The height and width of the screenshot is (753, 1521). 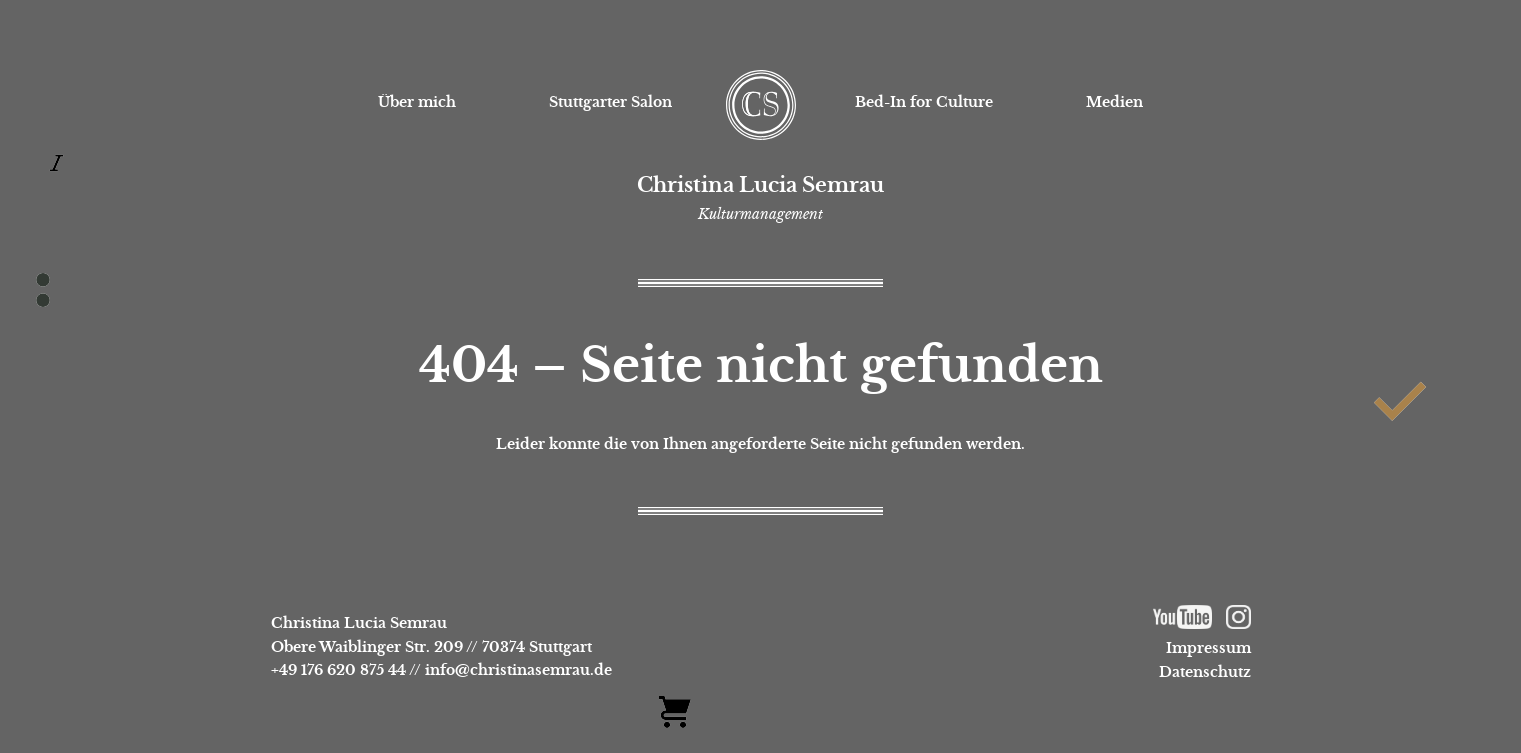 I want to click on apply italic formatting to selected text, so click(x=57, y=163).